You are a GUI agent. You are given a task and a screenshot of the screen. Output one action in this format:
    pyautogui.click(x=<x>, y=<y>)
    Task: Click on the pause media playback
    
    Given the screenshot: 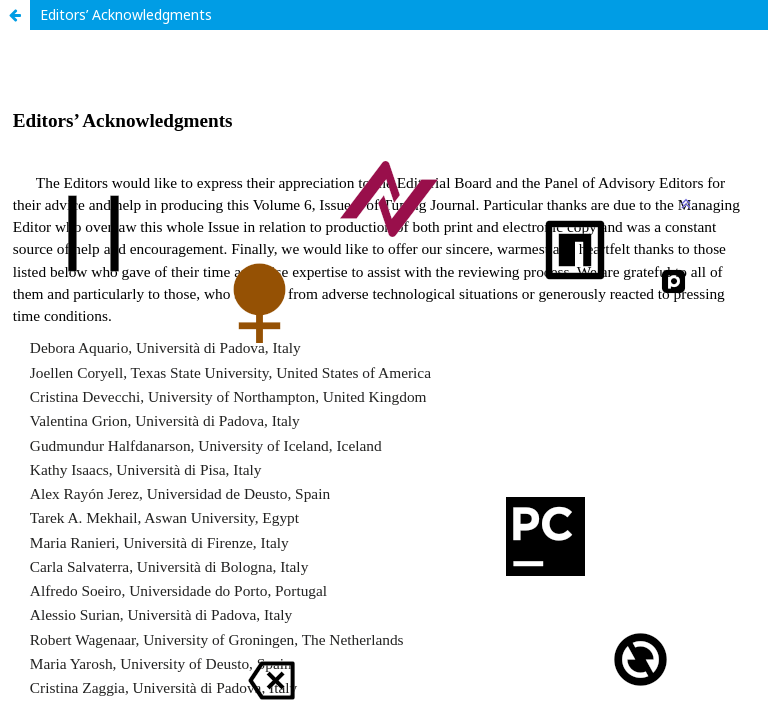 What is the action you would take?
    pyautogui.click(x=93, y=233)
    